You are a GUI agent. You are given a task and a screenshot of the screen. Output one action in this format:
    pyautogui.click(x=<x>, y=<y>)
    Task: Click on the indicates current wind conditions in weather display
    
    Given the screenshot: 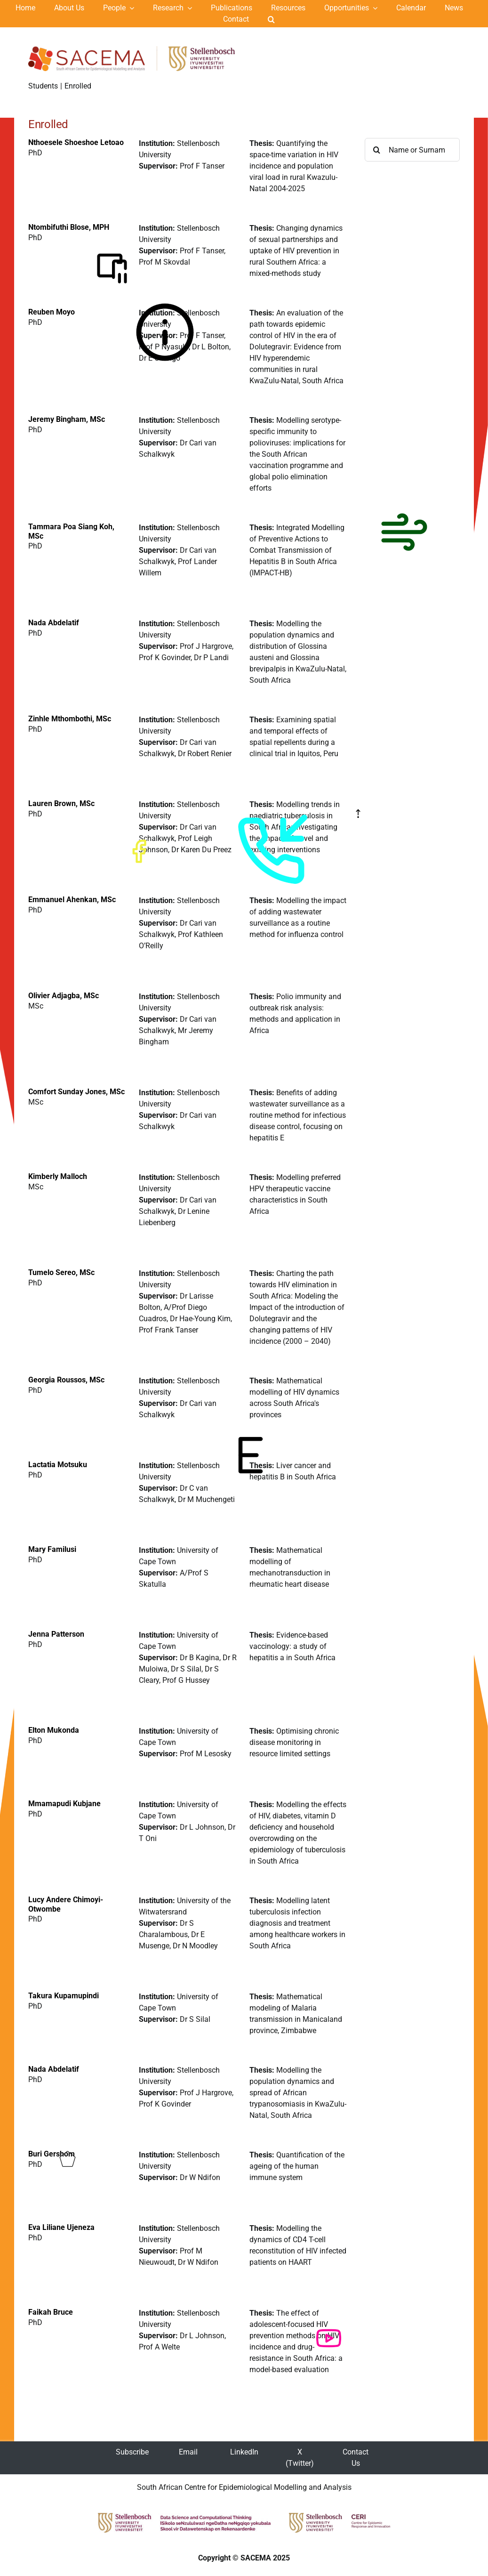 What is the action you would take?
    pyautogui.click(x=404, y=532)
    